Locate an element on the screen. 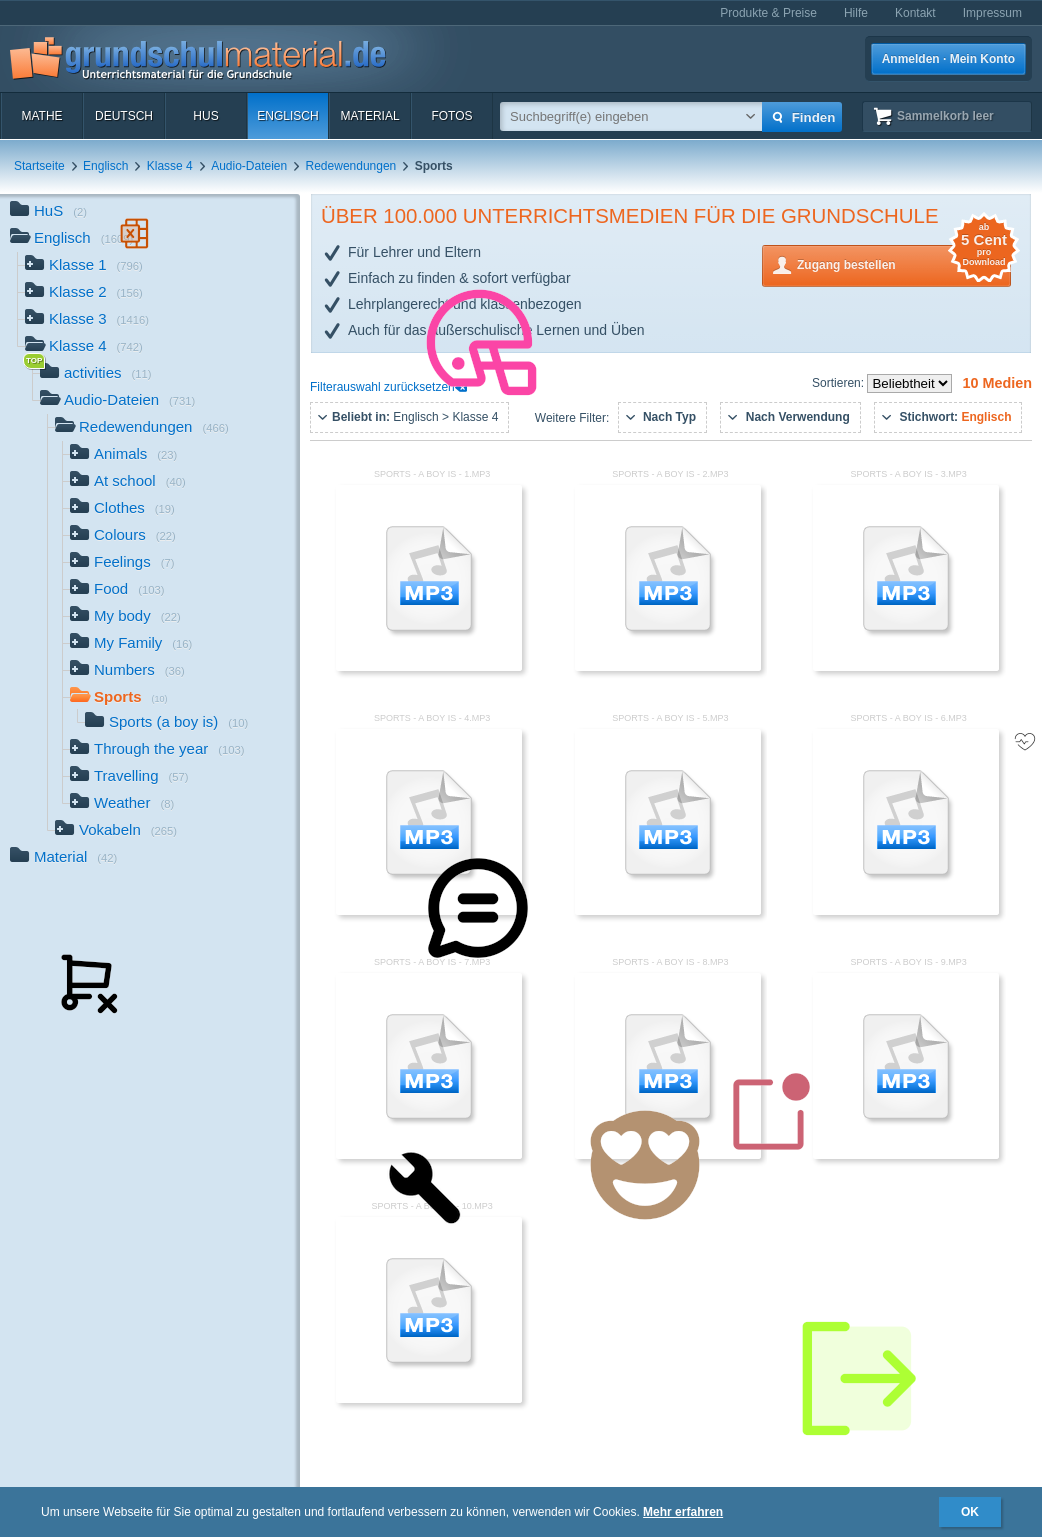  log out of your account is located at coordinates (854, 1378).